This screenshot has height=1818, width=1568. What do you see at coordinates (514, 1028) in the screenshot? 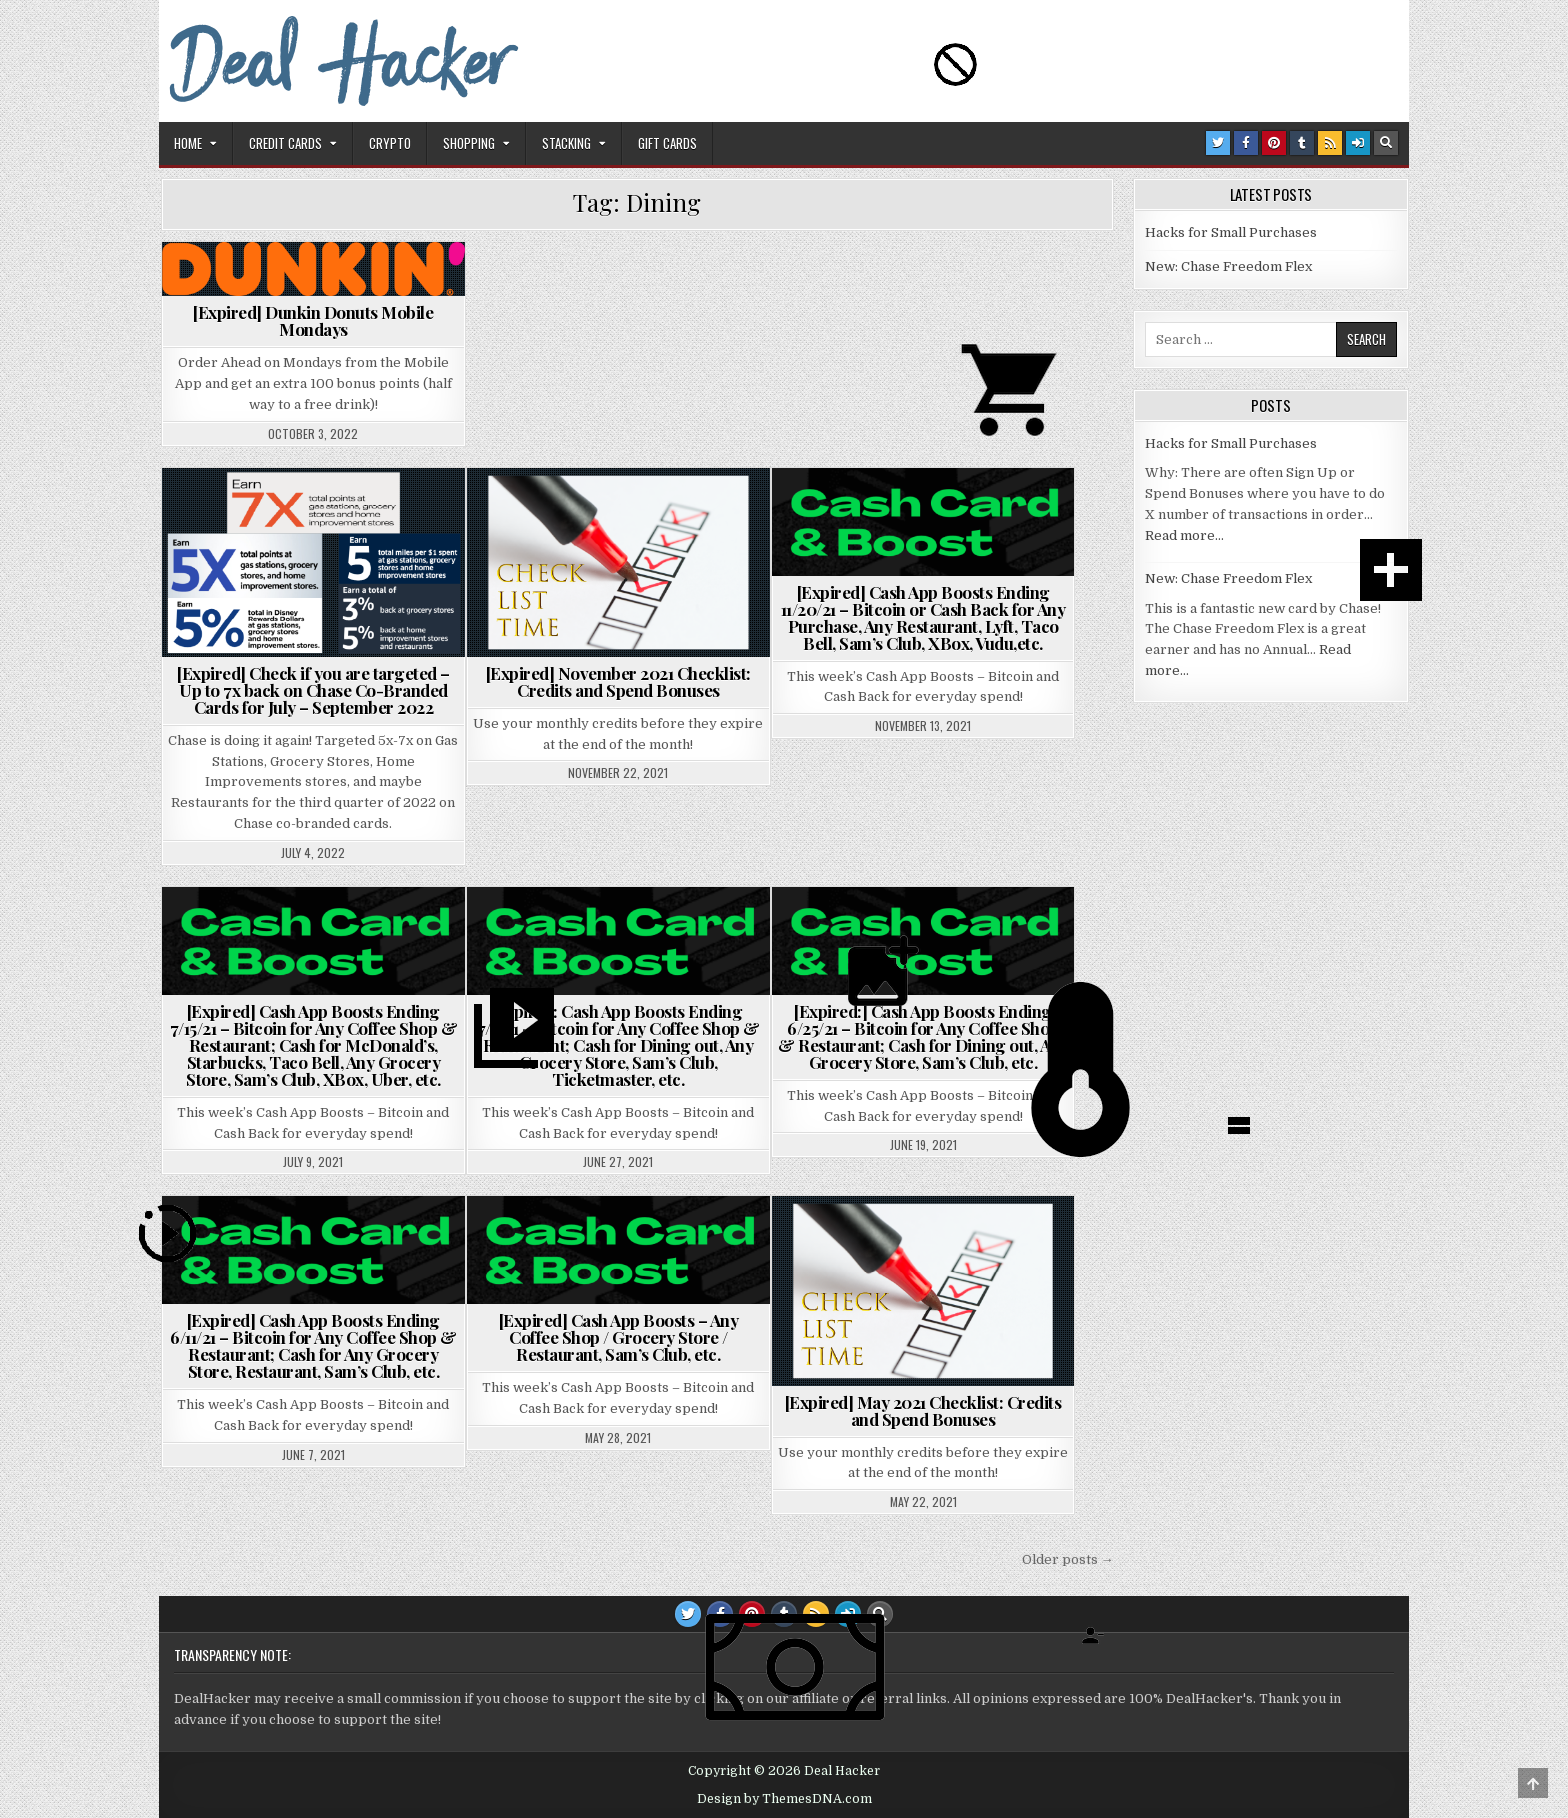
I see `access your video library` at bounding box center [514, 1028].